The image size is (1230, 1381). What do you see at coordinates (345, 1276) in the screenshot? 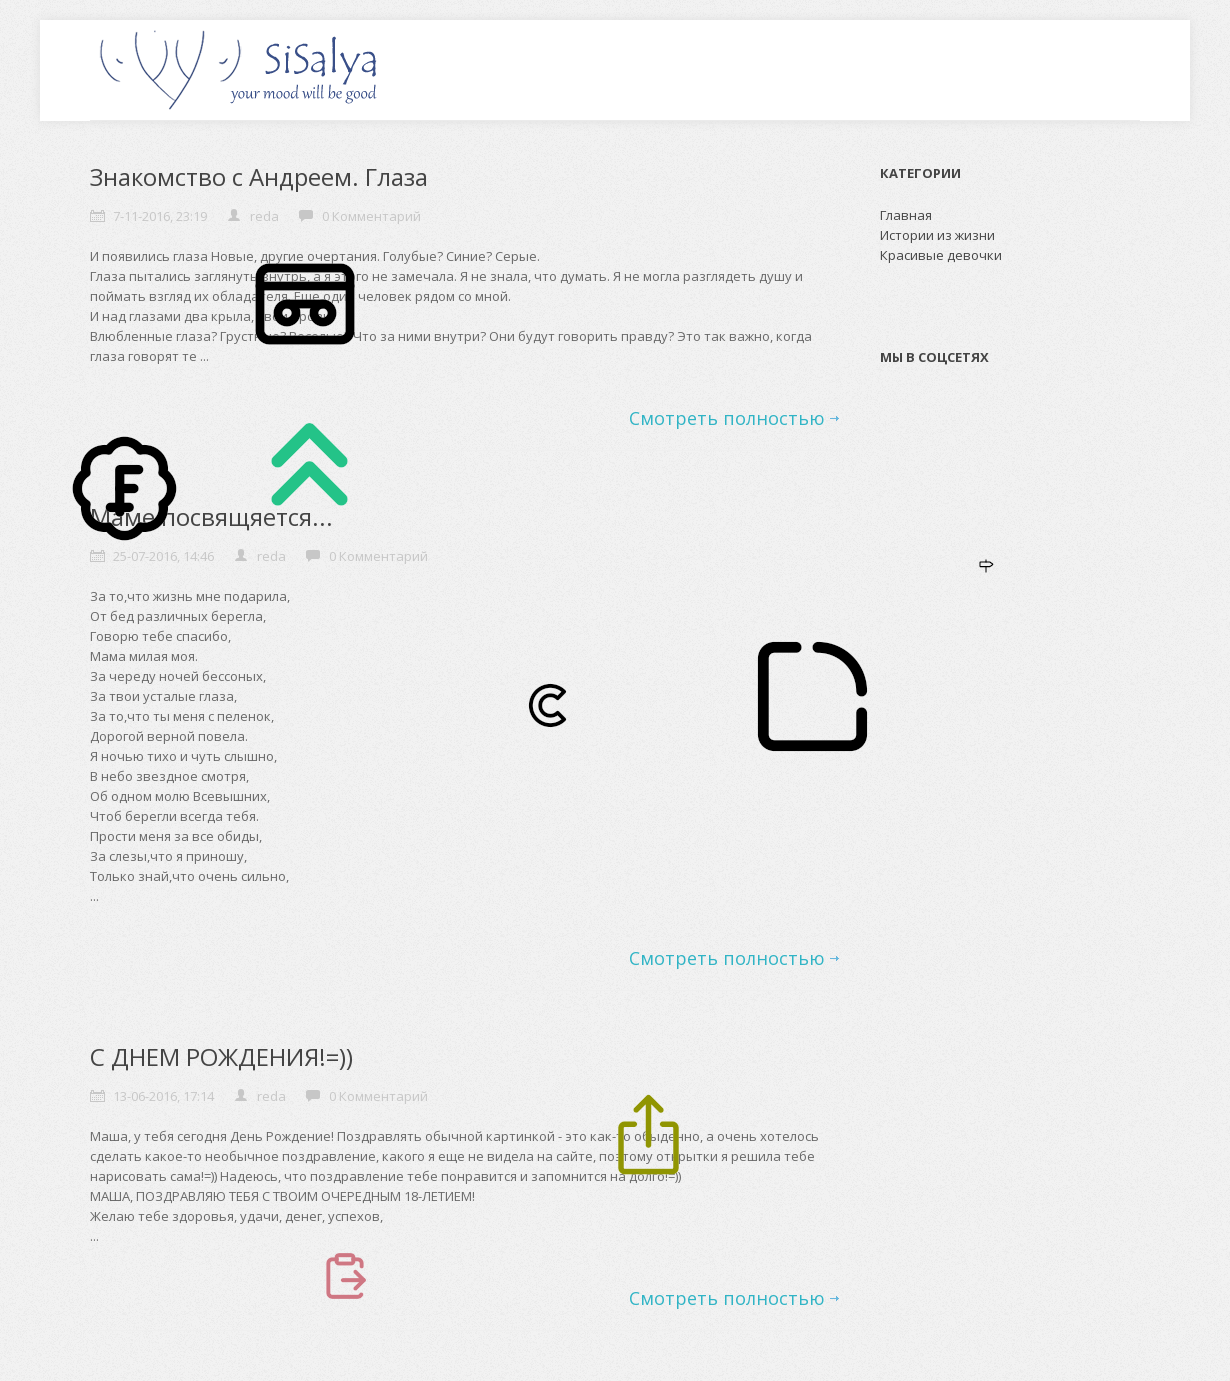
I see `paste content from clipboard` at bounding box center [345, 1276].